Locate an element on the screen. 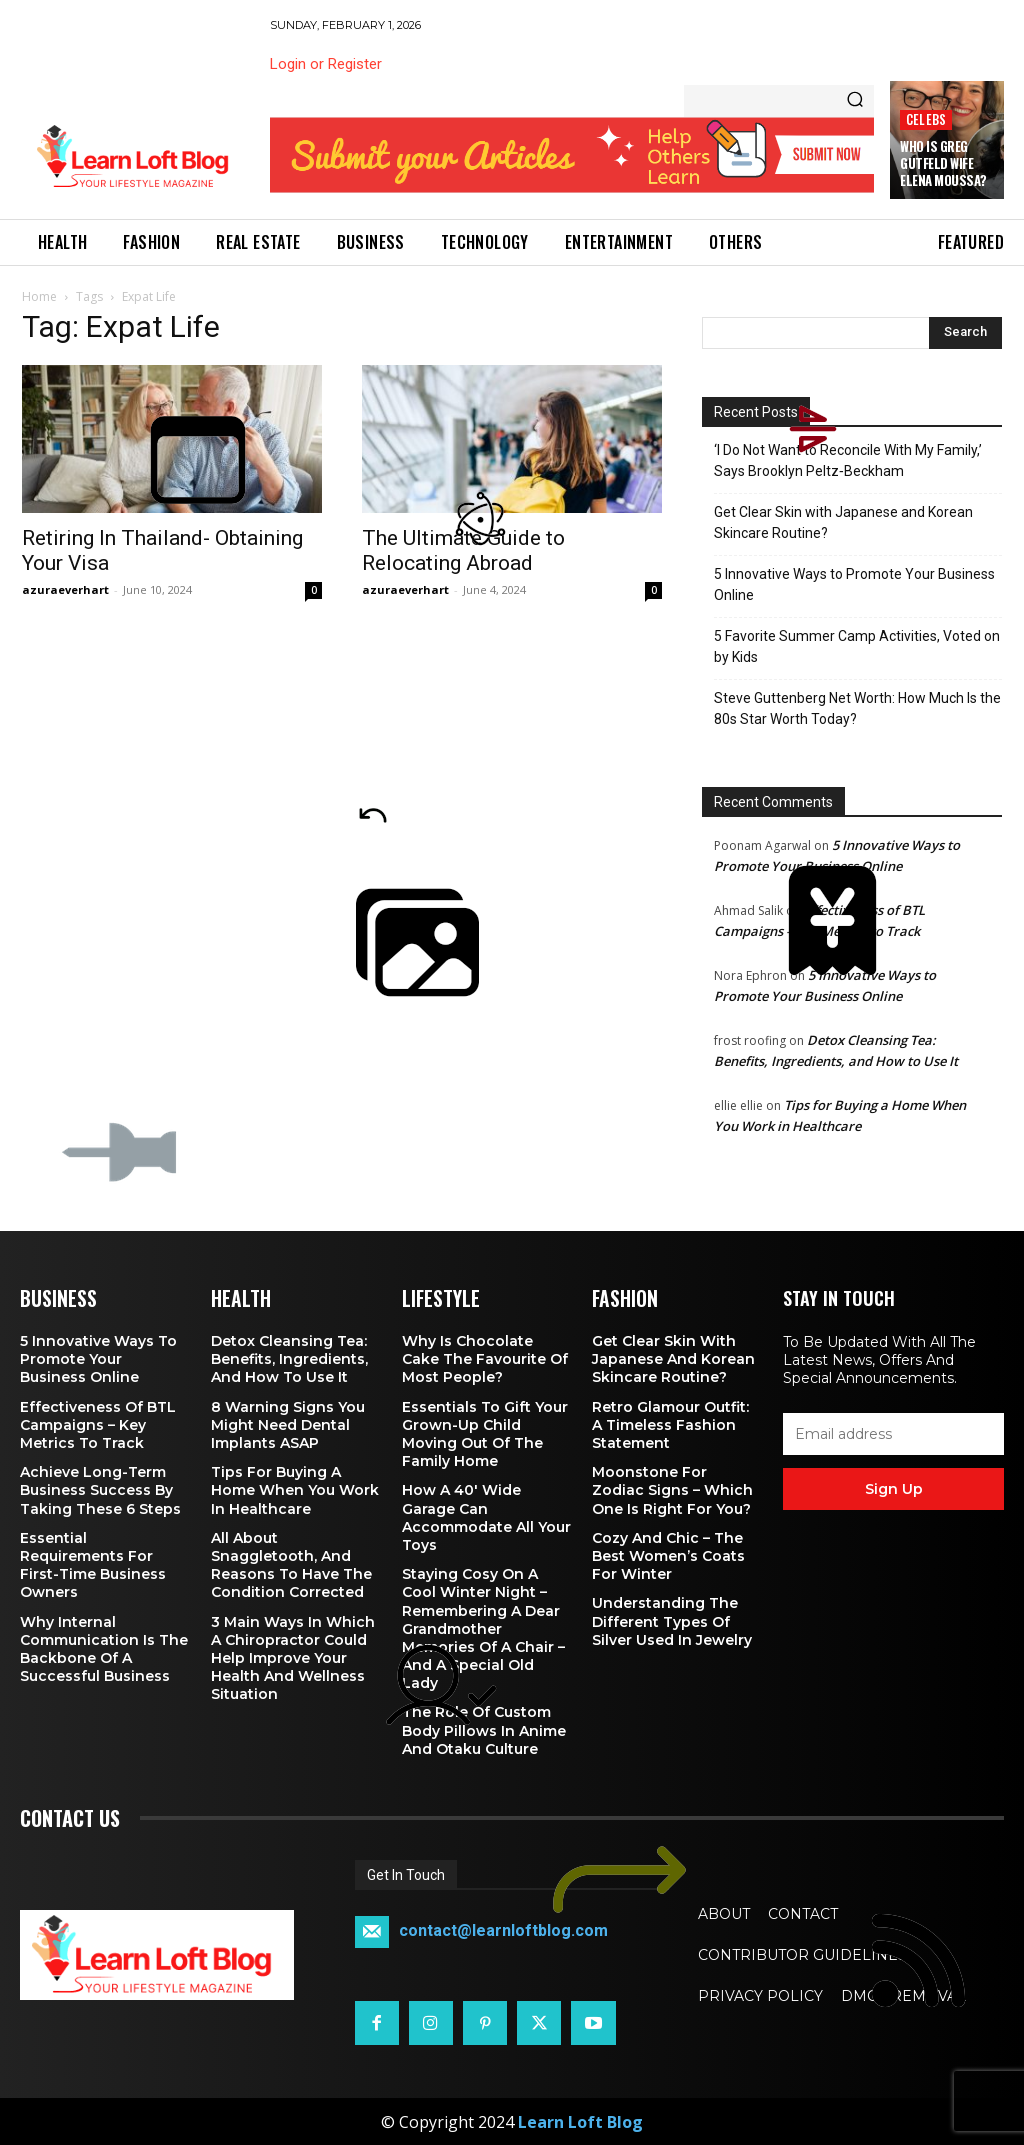  electron framework logo is located at coordinates (480, 518).